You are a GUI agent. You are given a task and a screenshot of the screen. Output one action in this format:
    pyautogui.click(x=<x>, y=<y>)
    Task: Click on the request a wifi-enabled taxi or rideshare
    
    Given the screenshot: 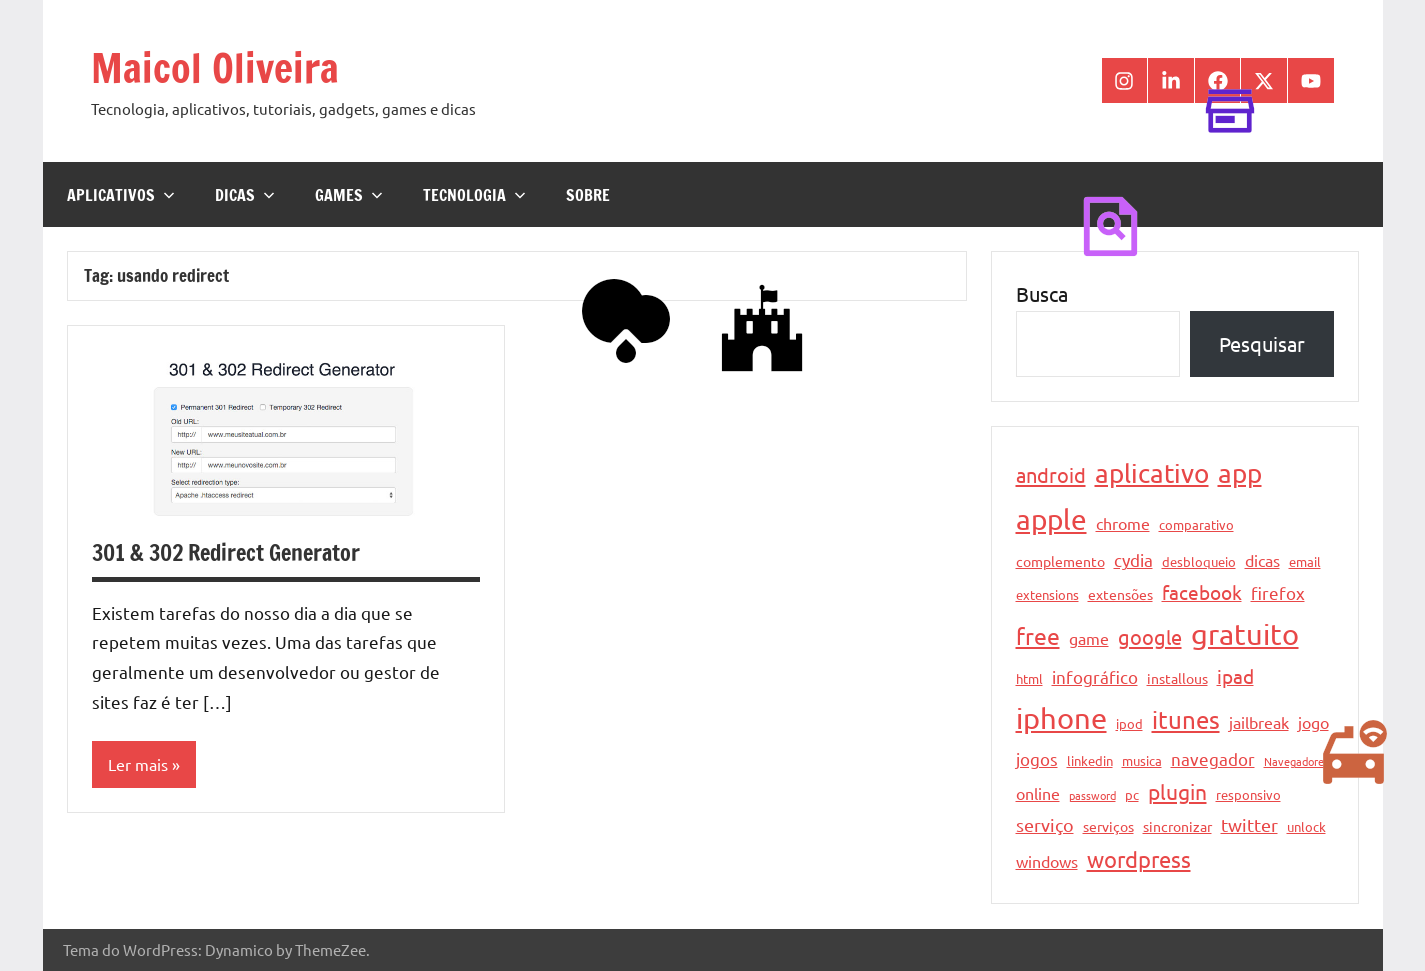 What is the action you would take?
    pyautogui.click(x=1353, y=753)
    